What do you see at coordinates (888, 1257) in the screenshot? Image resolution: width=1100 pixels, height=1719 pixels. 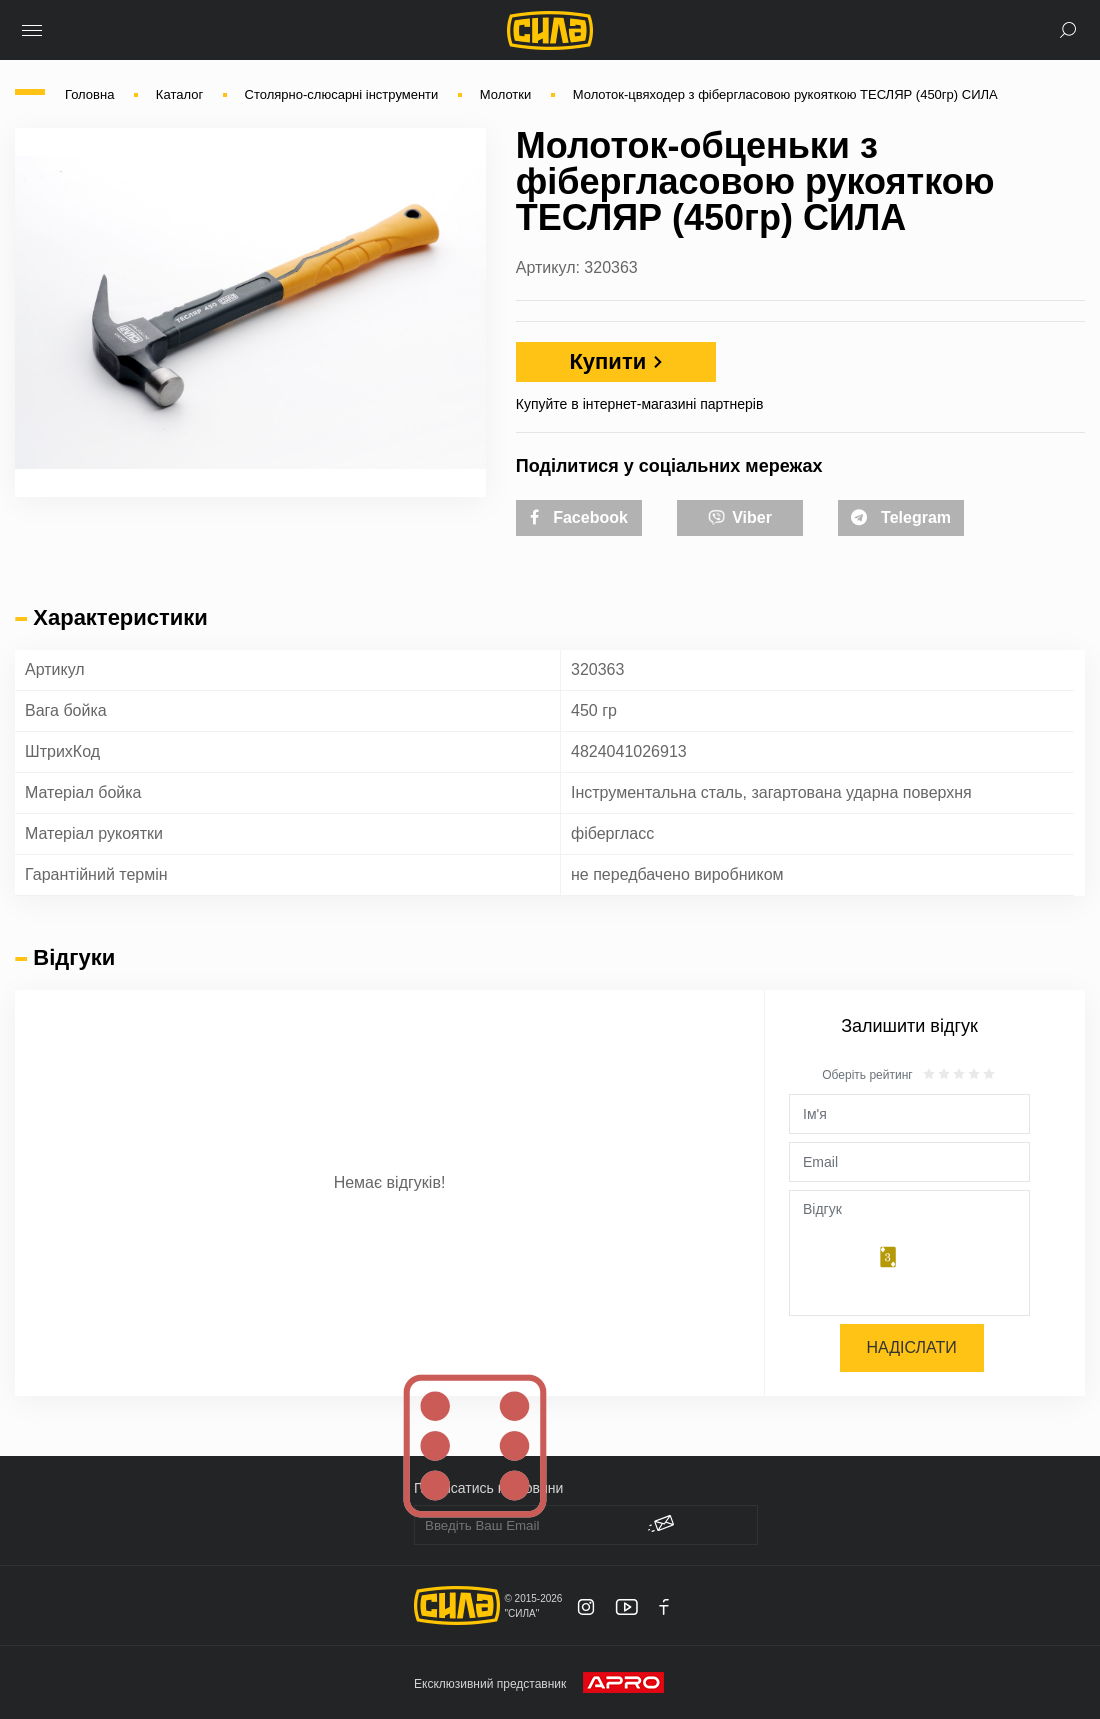 I see `three of diamonds playing card` at bounding box center [888, 1257].